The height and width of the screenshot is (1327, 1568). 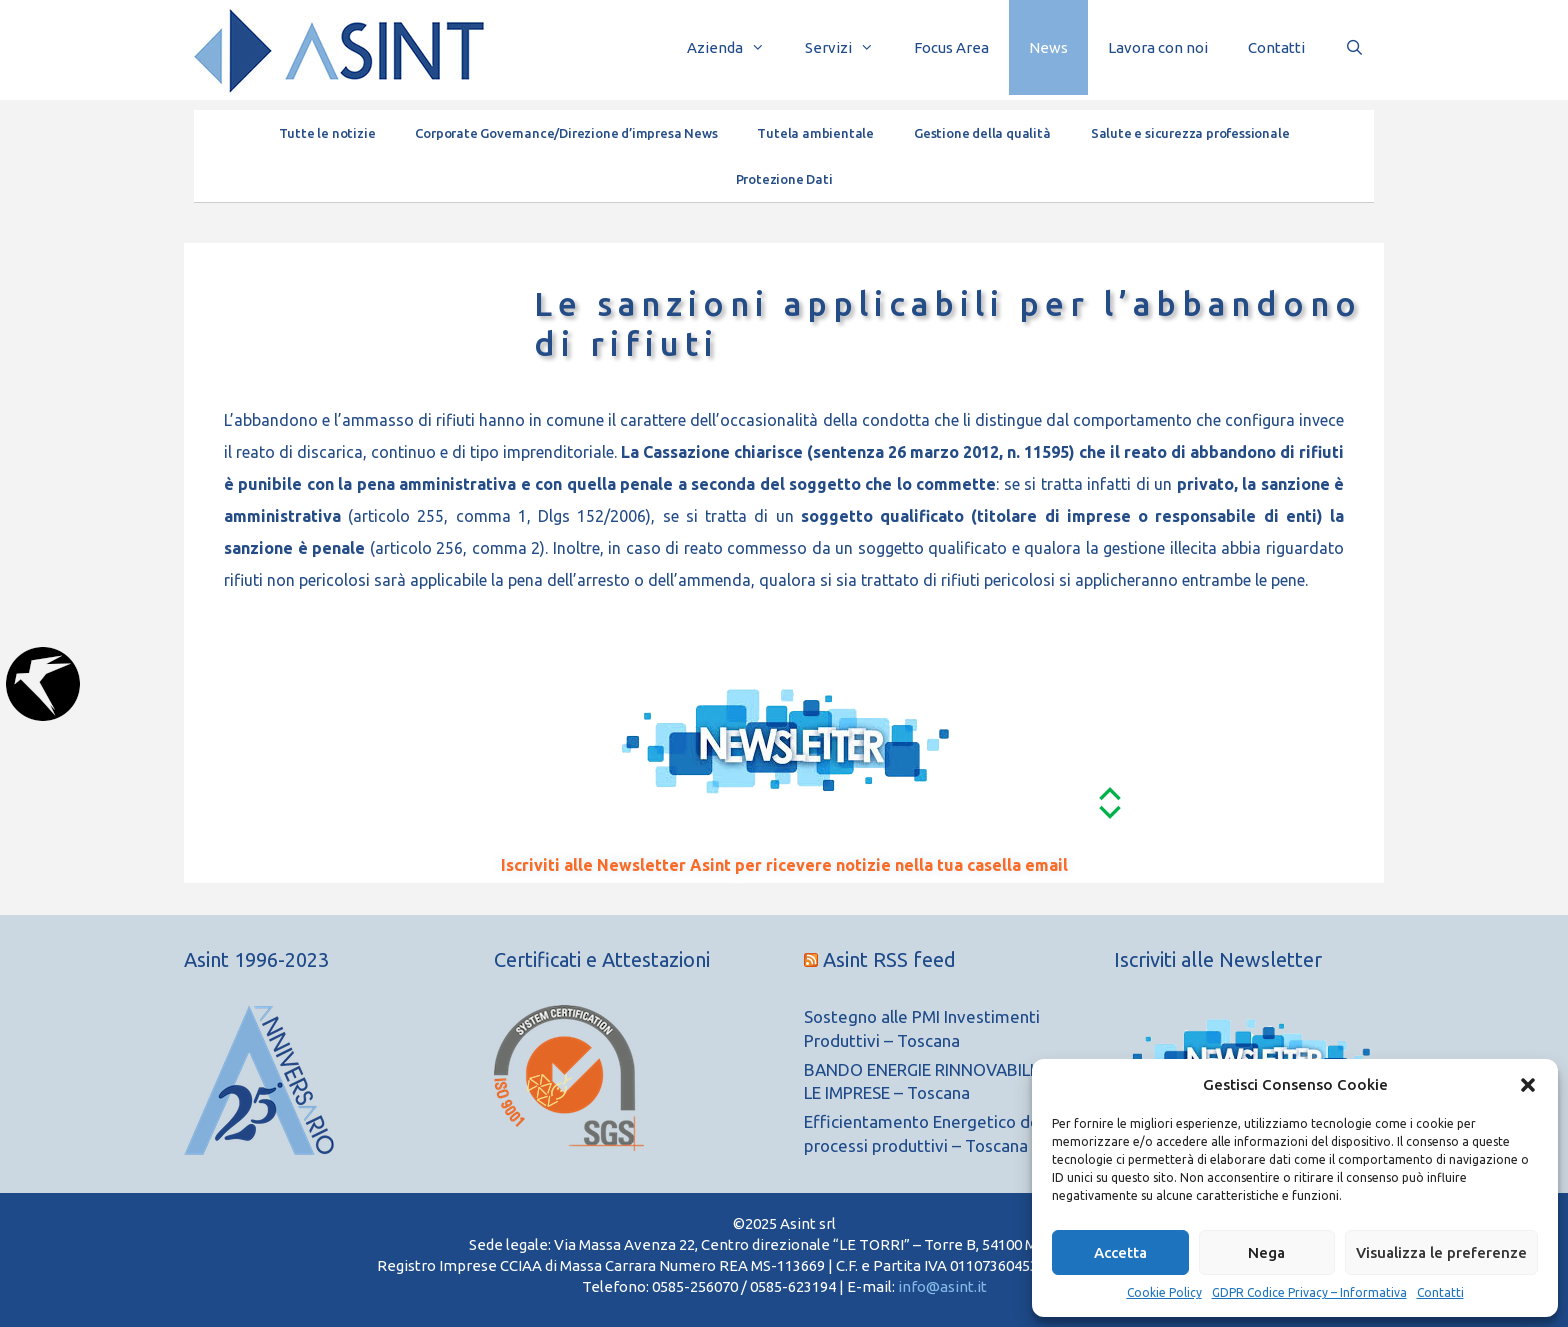 What do you see at coordinates (1110, 803) in the screenshot?
I see `expand or collapse content vertically` at bounding box center [1110, 803].